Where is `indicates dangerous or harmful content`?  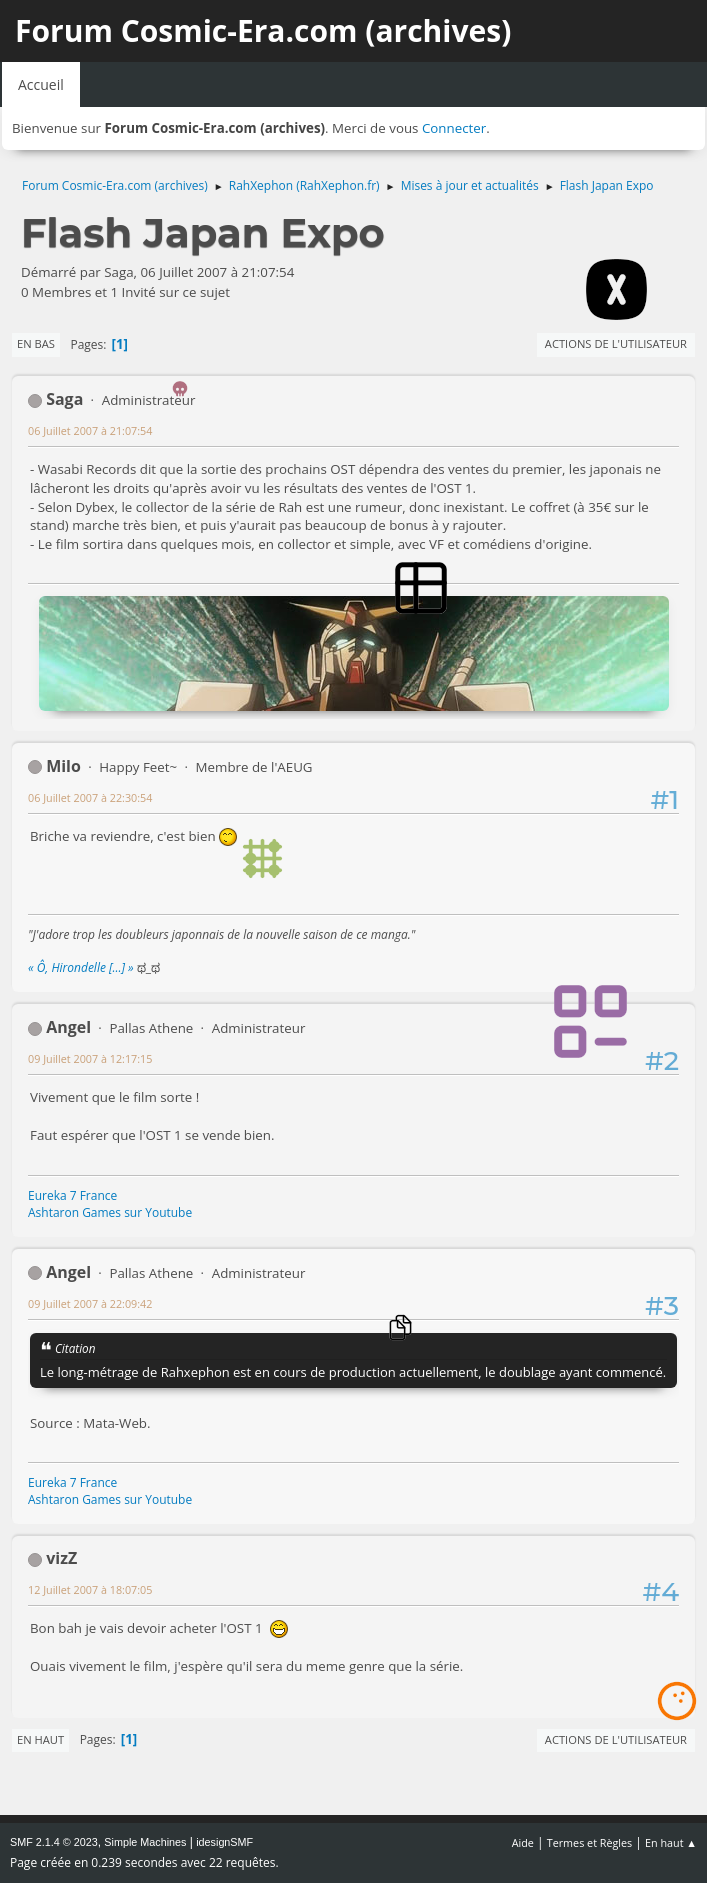
indicates dangerous or harmful content is located at coordinates (180, 389).